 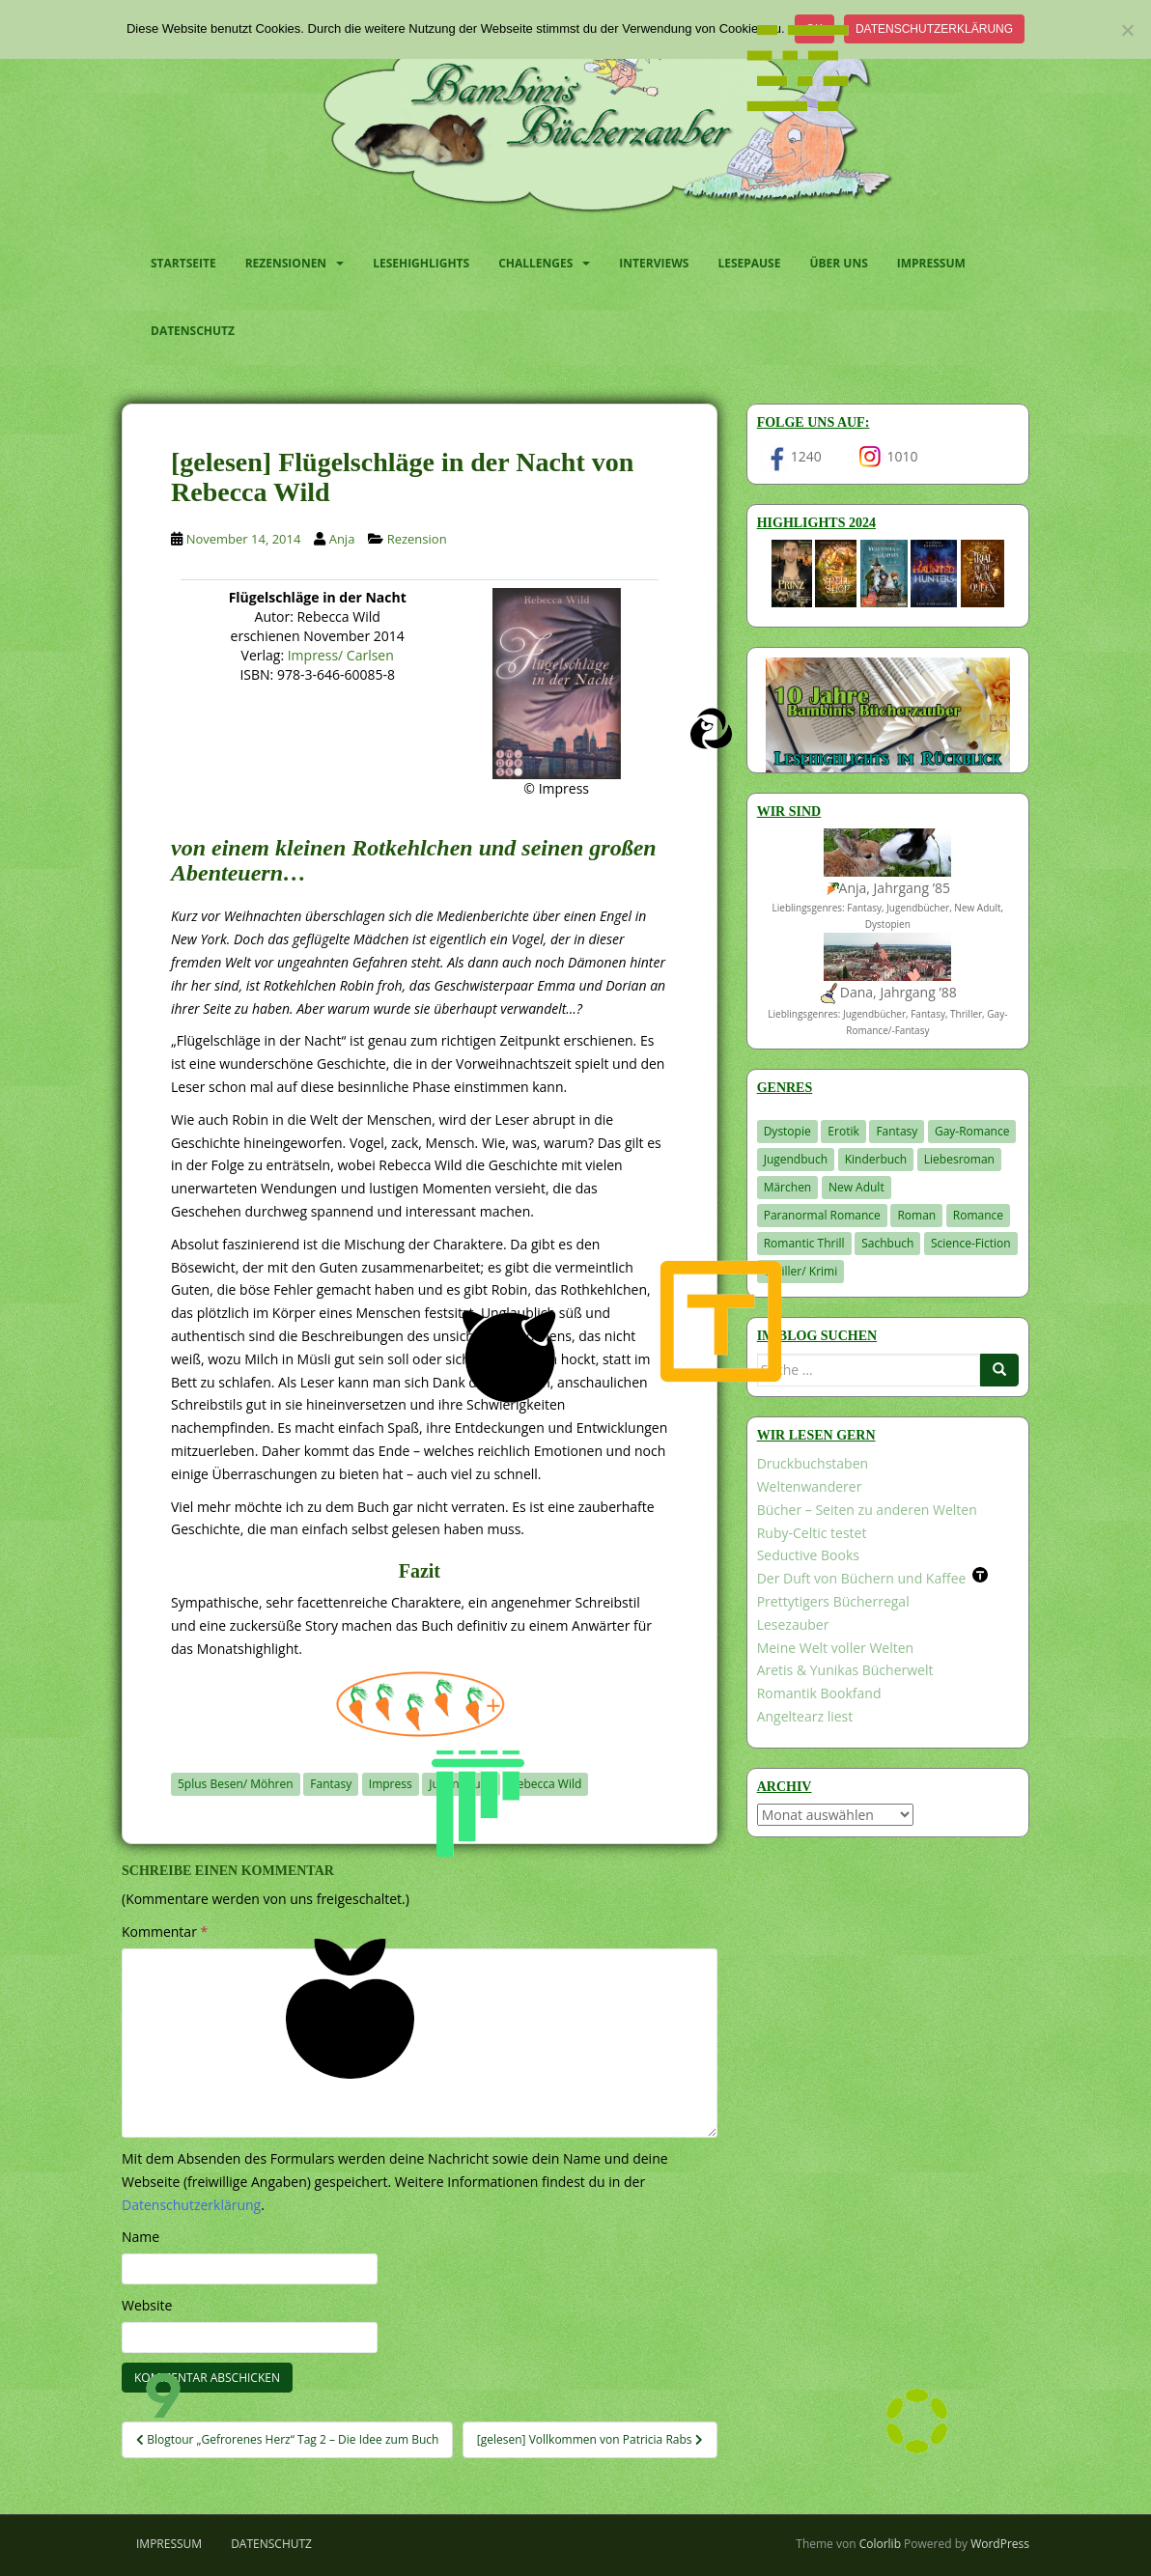 What do you see at coordinates (711, 728) in the screenshot?
I see `FerretDB brand logo` at bounding box center [711, 728].